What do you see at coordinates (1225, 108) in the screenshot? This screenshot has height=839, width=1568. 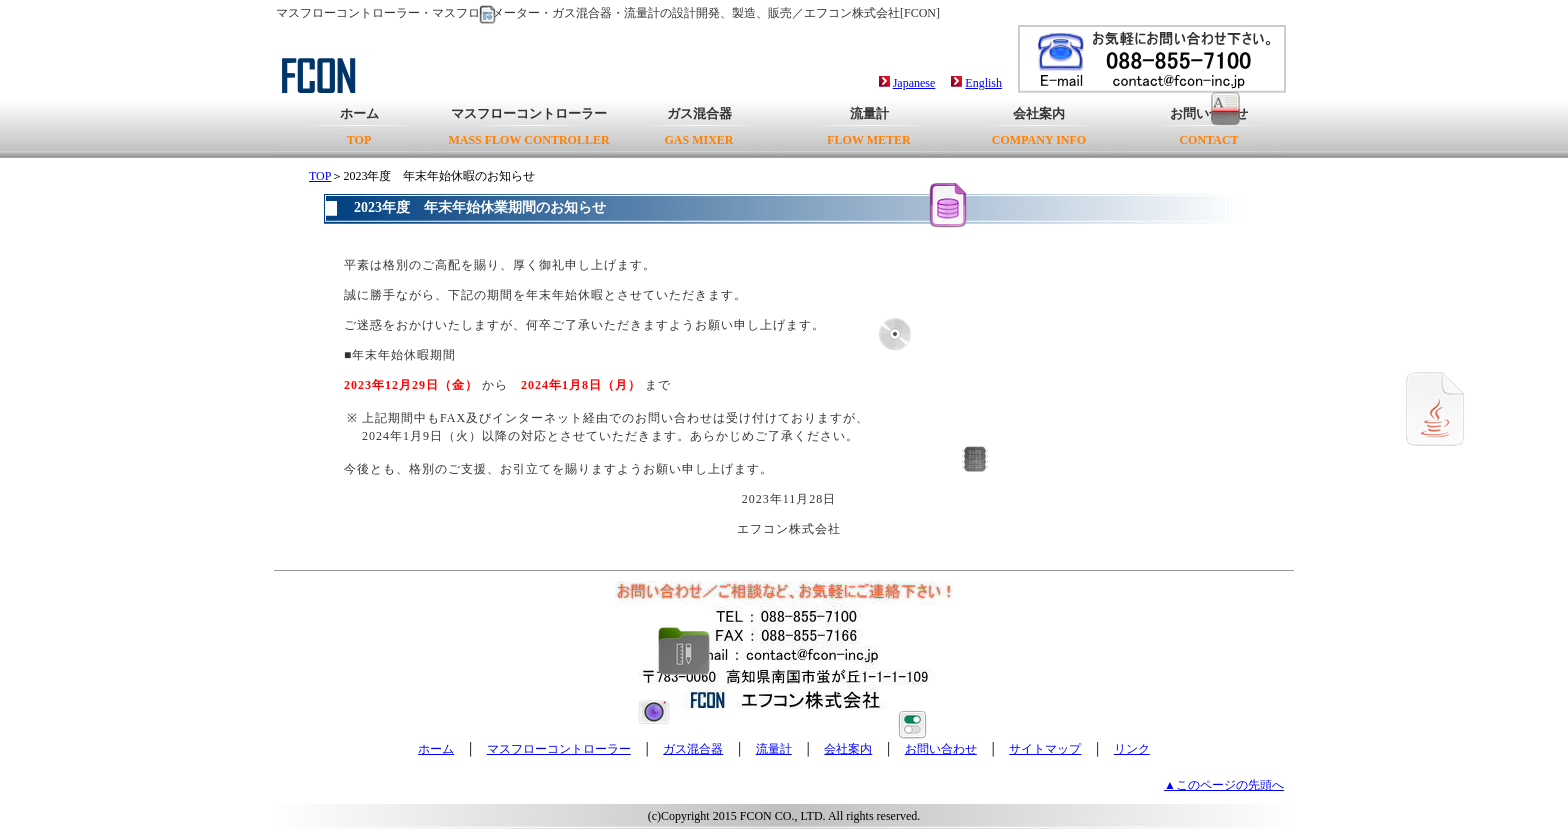 I see `open document scanner application` at bounding box center [1225, 108].